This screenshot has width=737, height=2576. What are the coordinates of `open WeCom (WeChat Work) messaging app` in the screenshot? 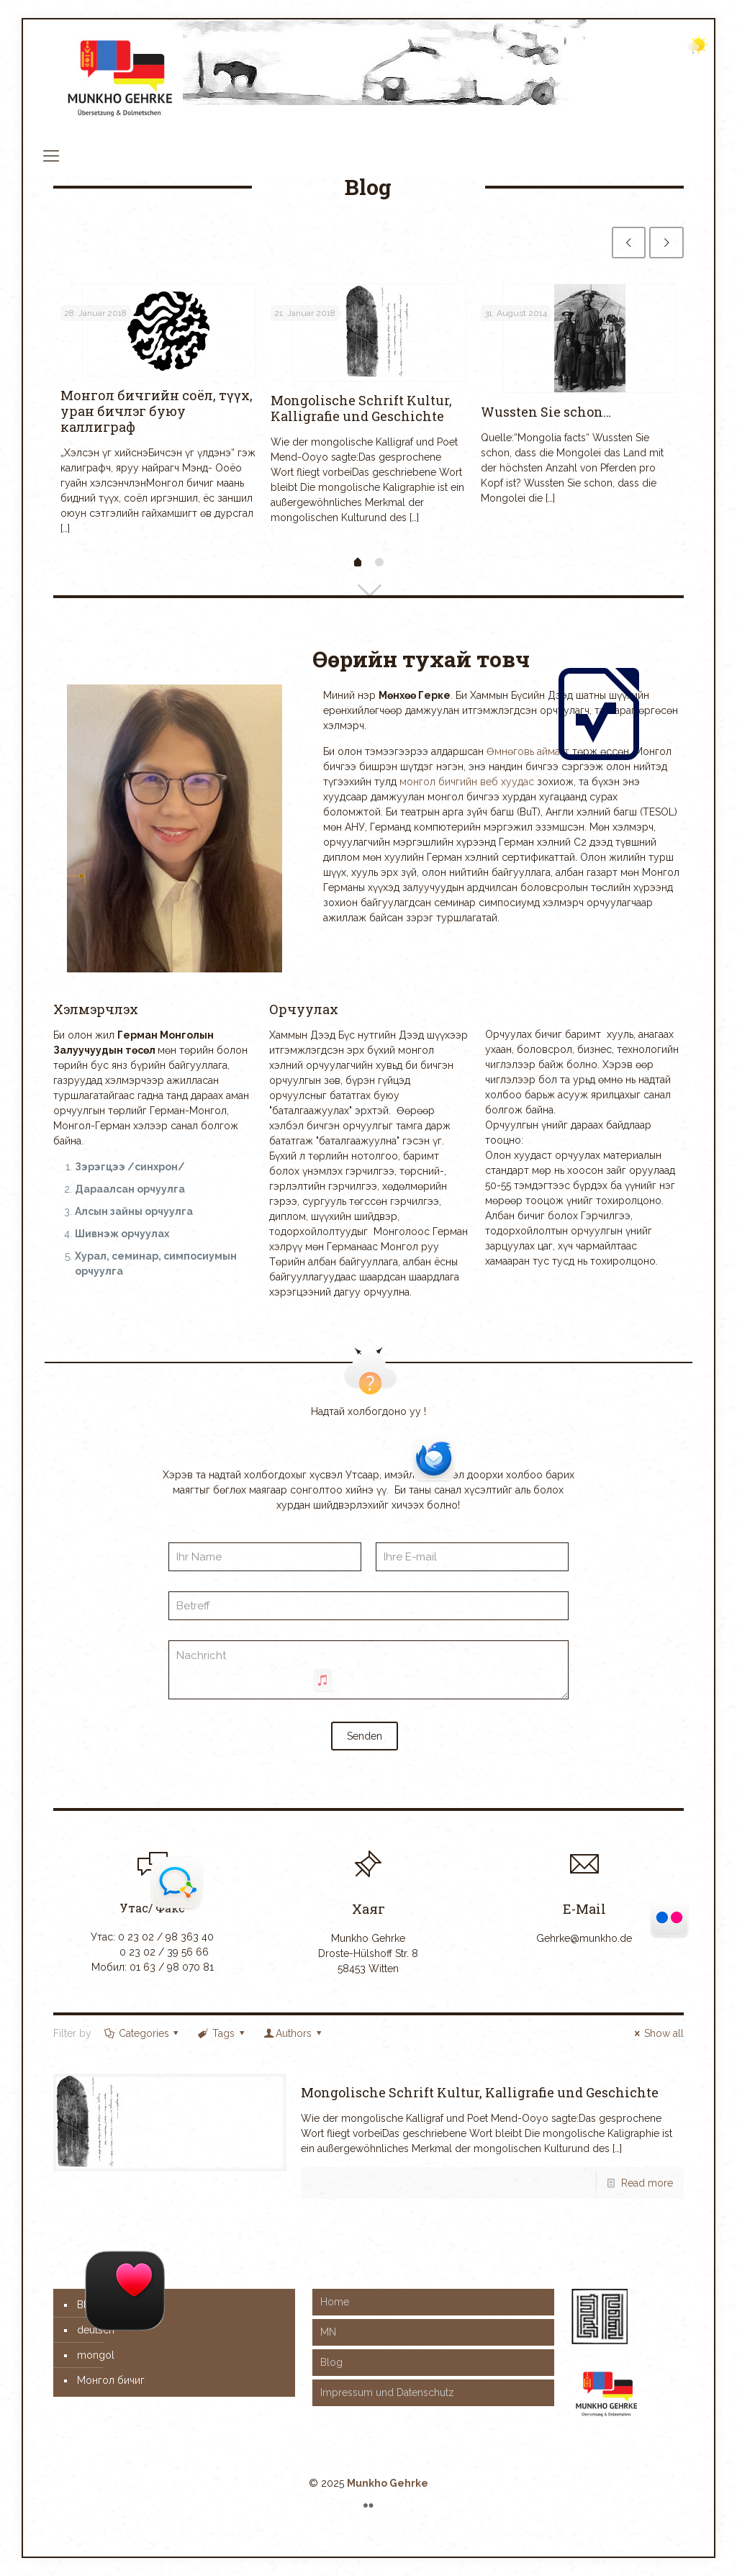 It's located at (176, 1882).